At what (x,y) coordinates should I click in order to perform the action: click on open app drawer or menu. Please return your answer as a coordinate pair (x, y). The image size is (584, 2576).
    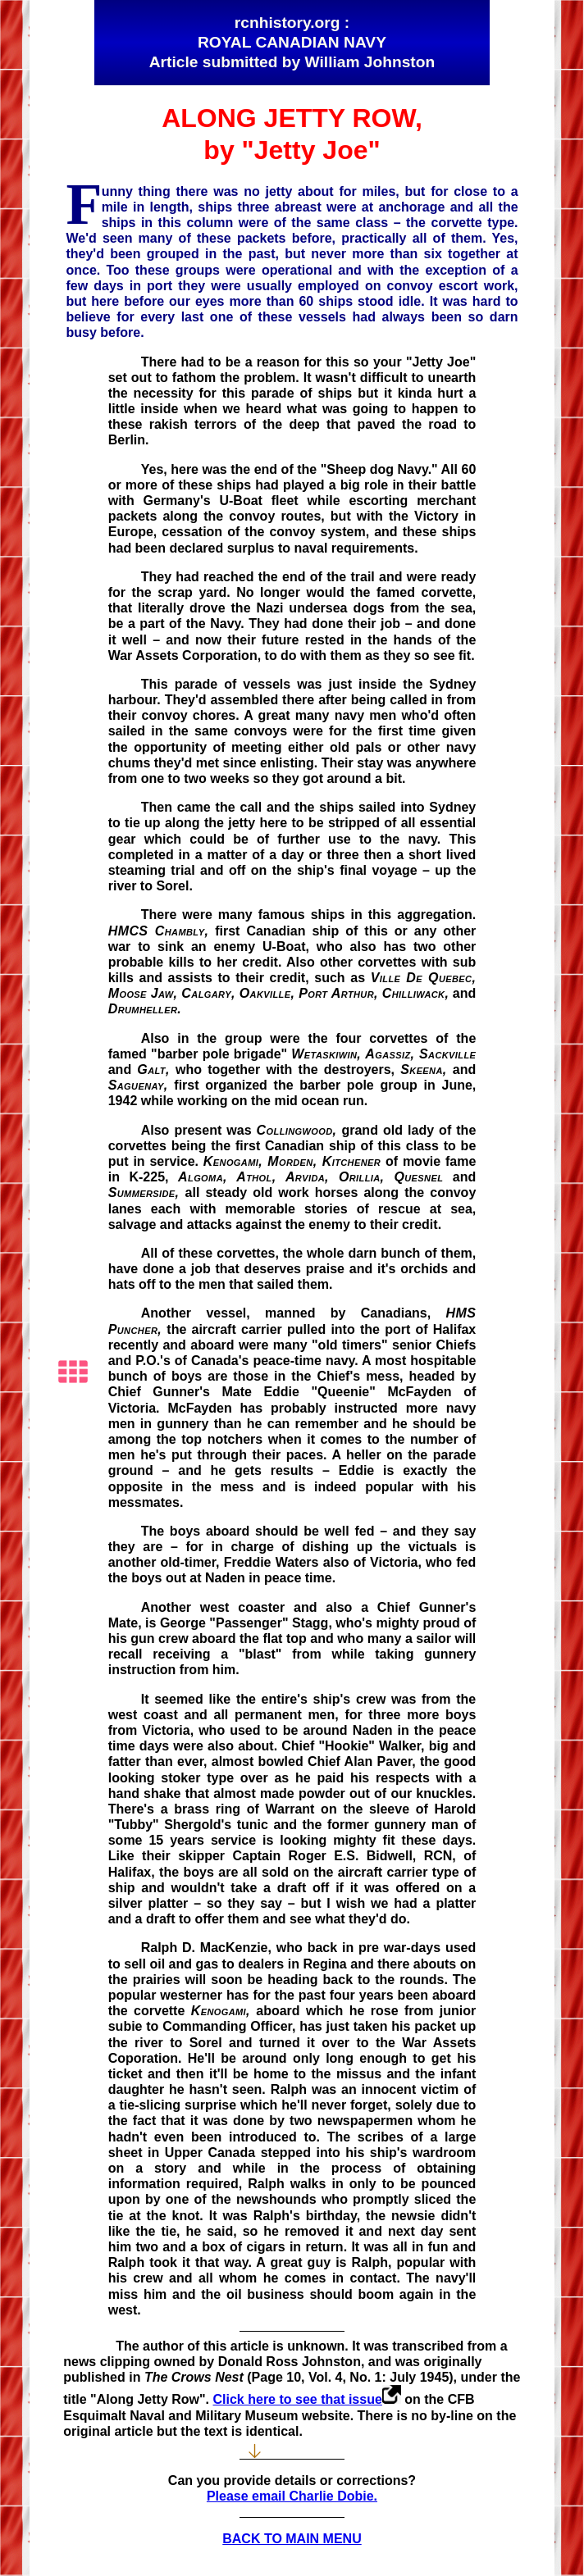
    Looking at the image, I should click on (73, 1372).